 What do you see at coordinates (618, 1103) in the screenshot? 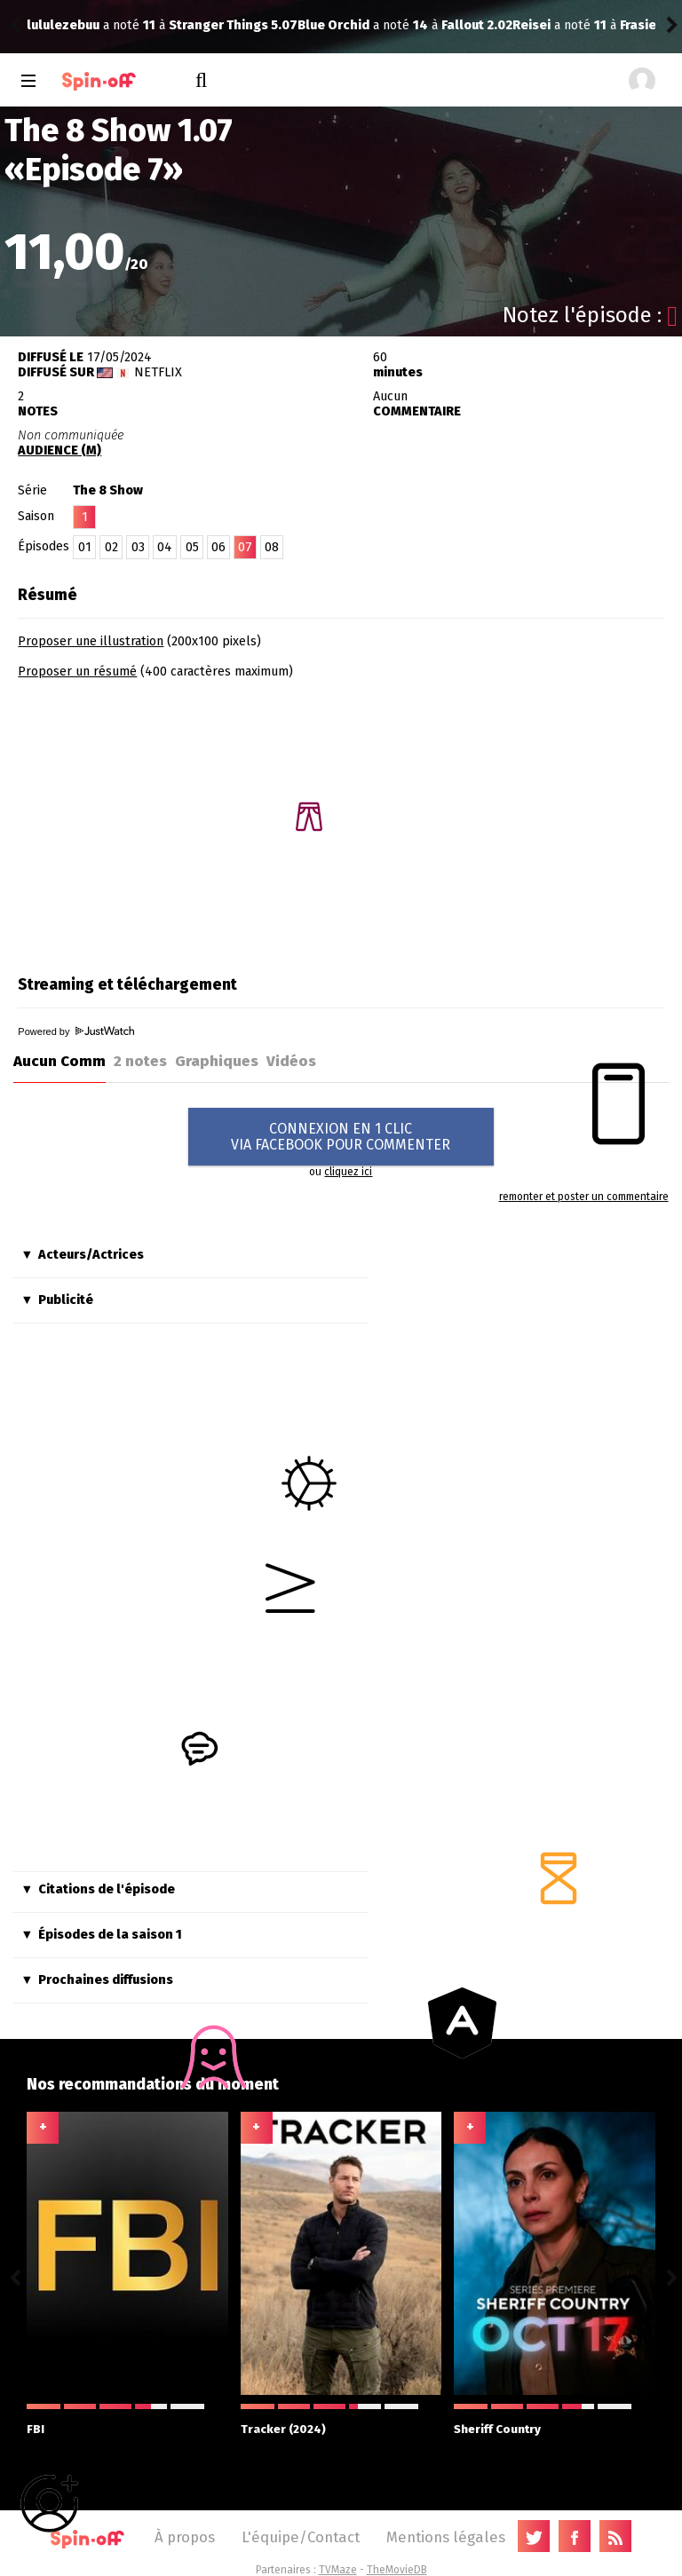
I see `access device speaker settings` at bounding box center [618, 1103].